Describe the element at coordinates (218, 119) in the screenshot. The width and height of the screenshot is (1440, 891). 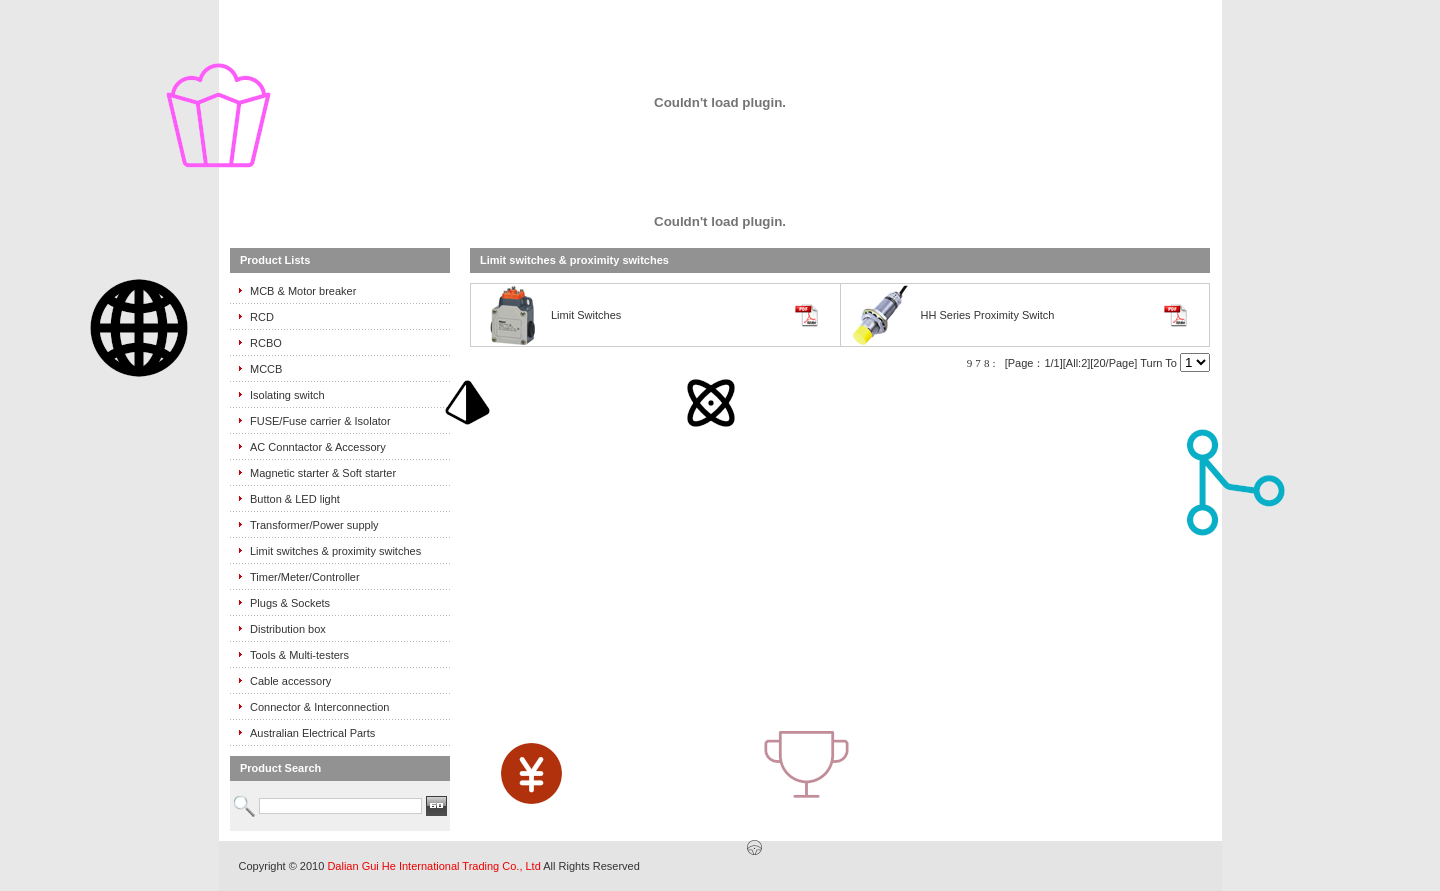
I see `browse movies or entertainment content` at that location.